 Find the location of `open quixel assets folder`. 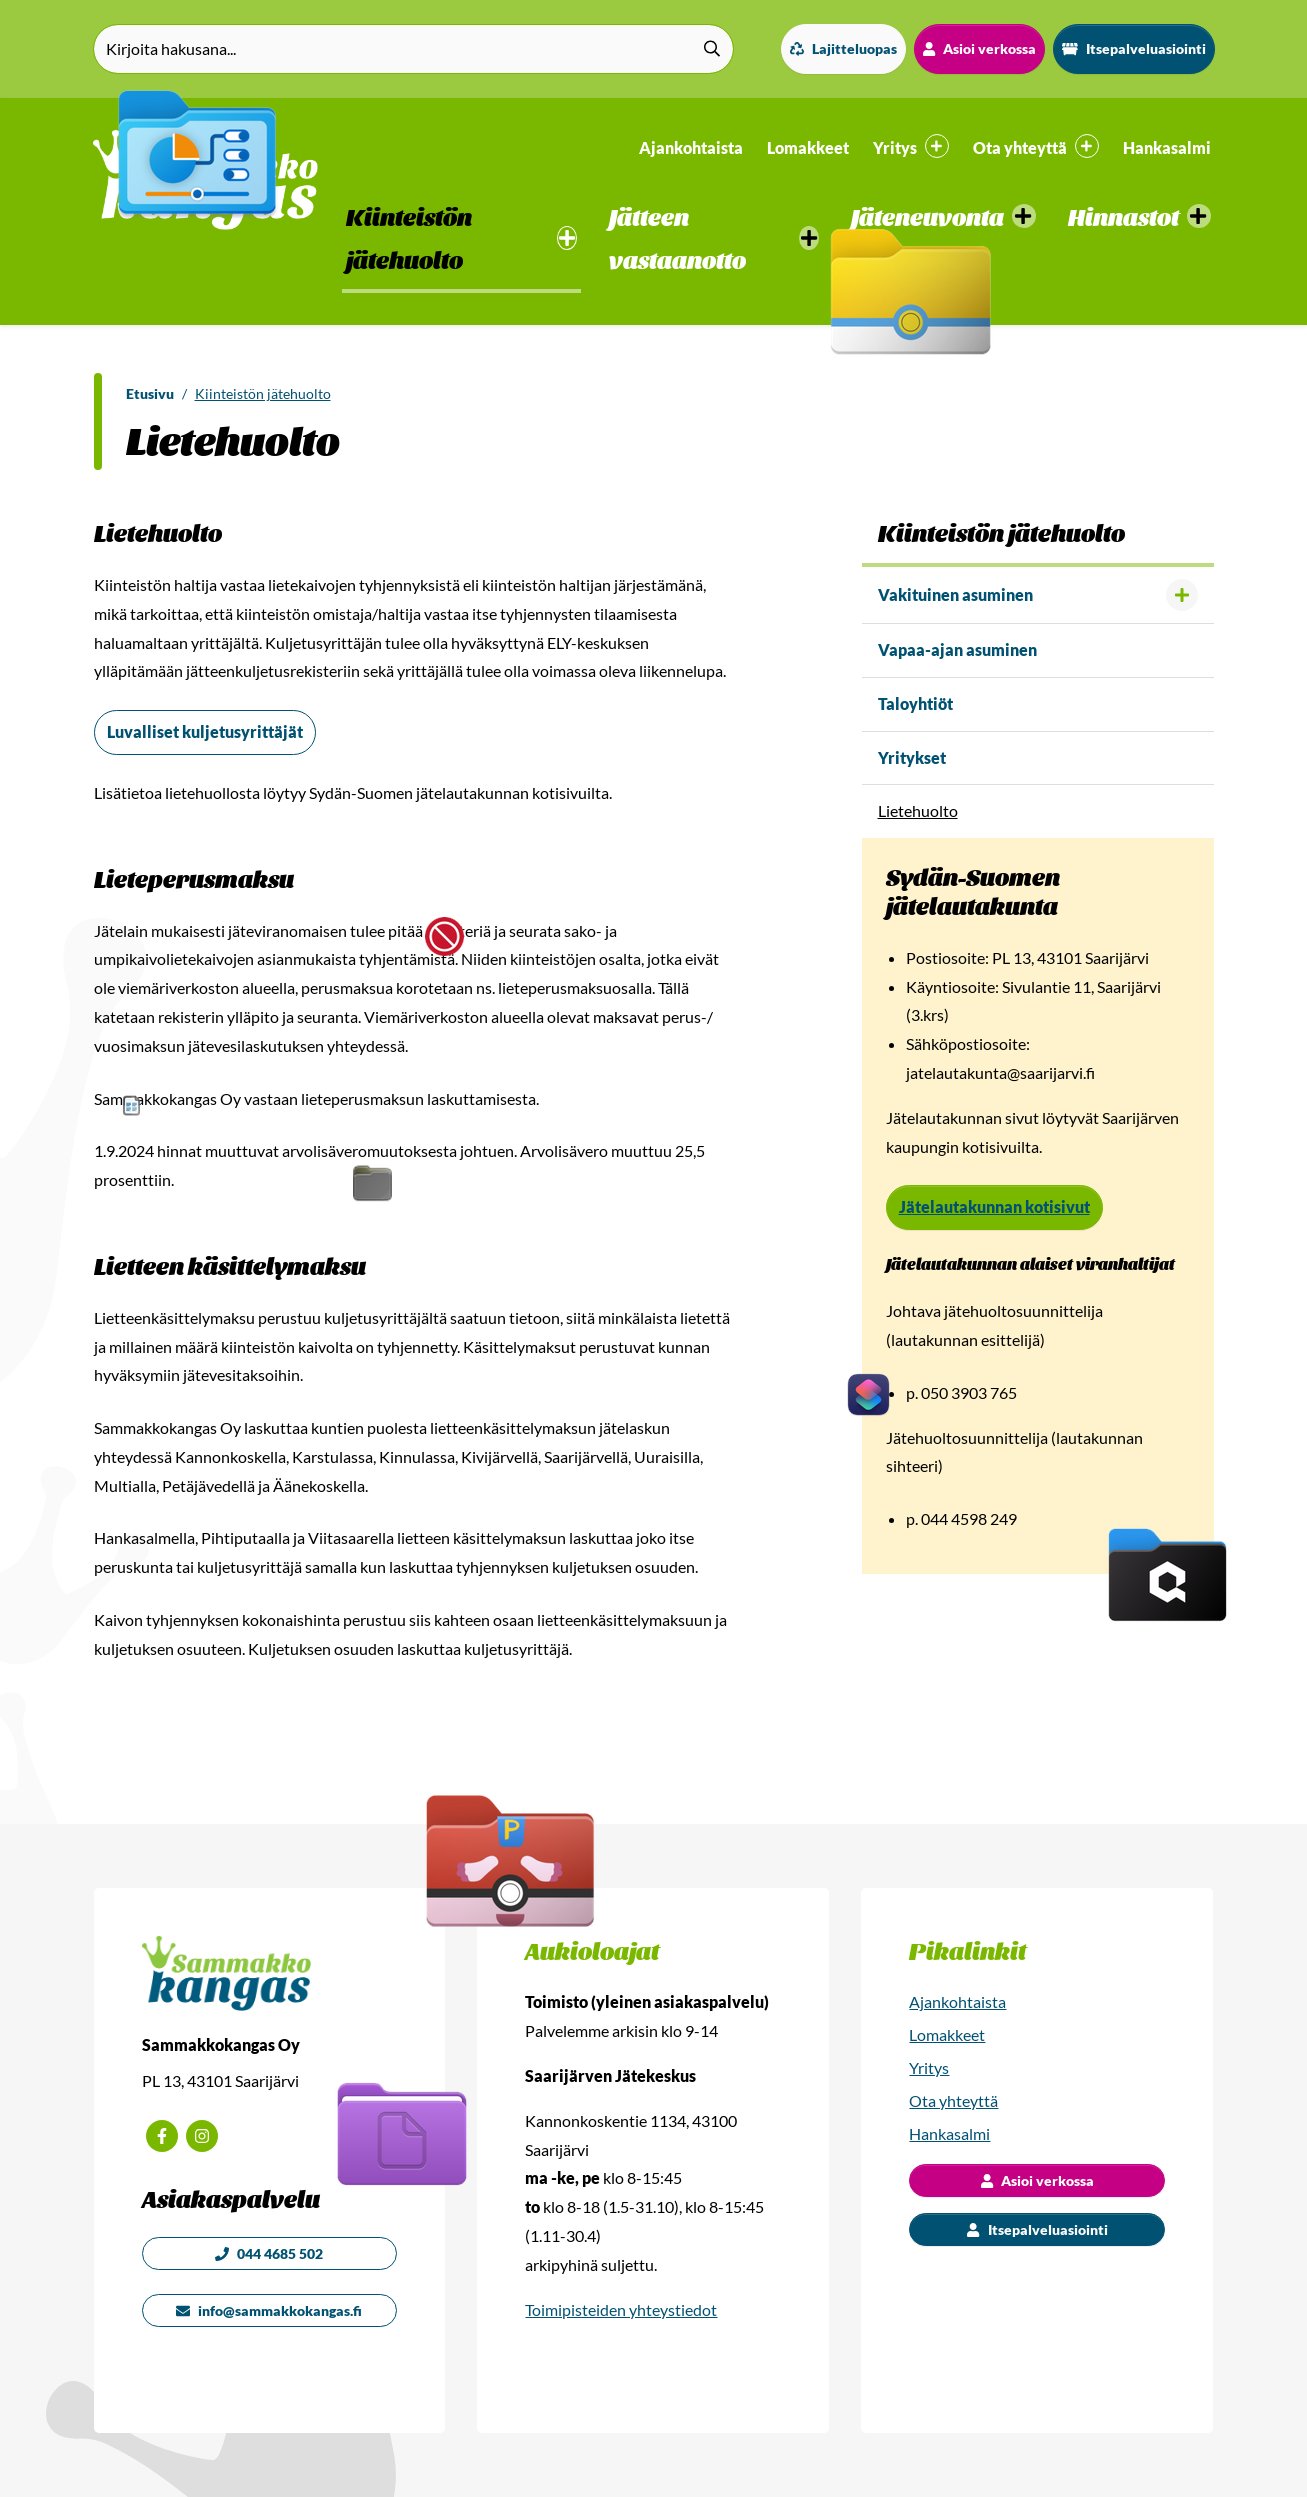

open quixel assets folder is located at coordinates (1167, 1578).